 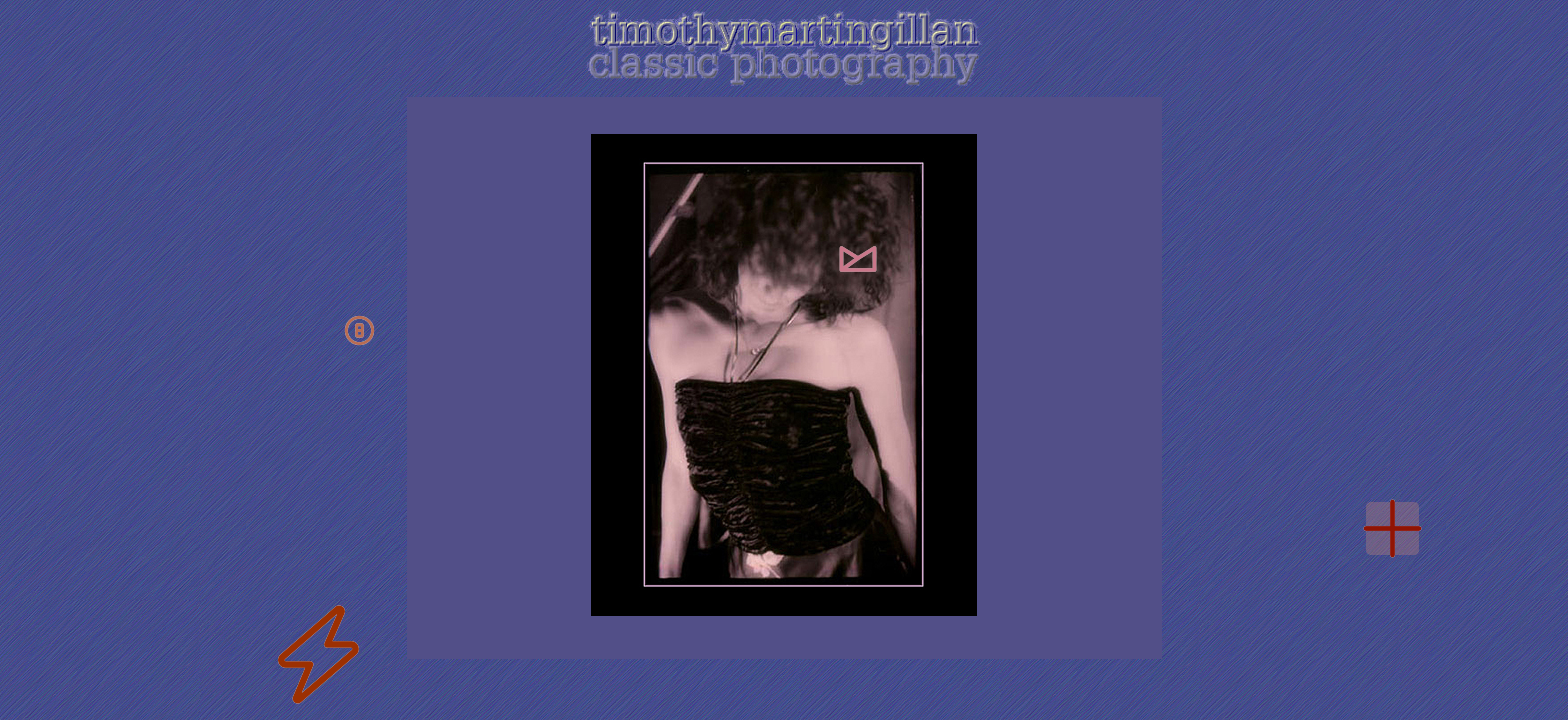 What do you see at coordinates (318, 654) in the screenshot?
I see `indicates a quick action or shortcut` at bounding box center [318, 654].